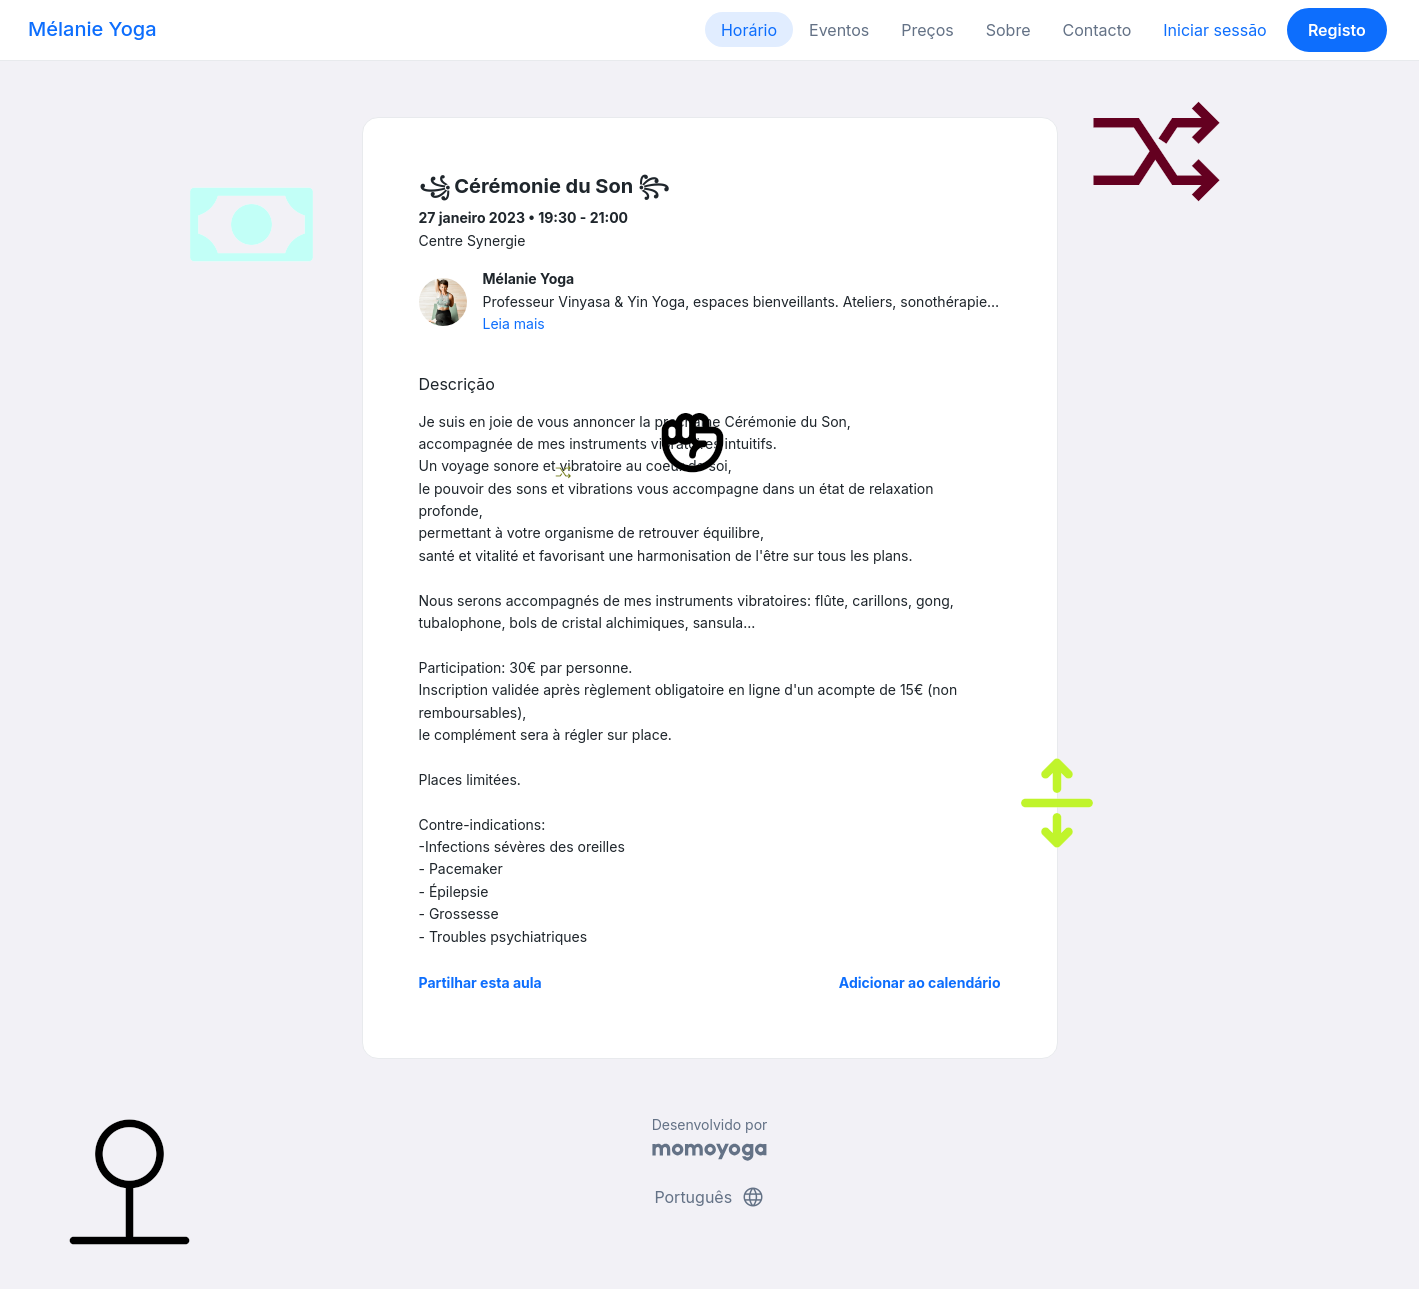 The width and height of the screenshot is (1419, 1289). I want to click on shuffle playlist or queue order, so click(1155, 151).